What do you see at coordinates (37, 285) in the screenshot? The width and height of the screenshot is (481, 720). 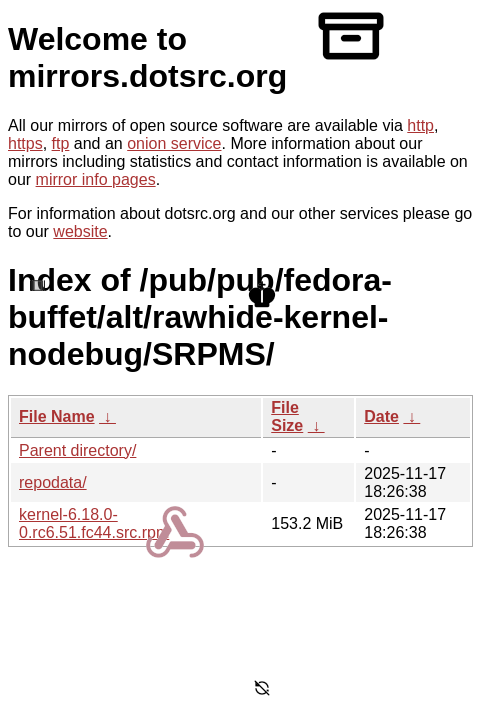 I see `start a slideshow presentation` at bounding box center [37, 285].